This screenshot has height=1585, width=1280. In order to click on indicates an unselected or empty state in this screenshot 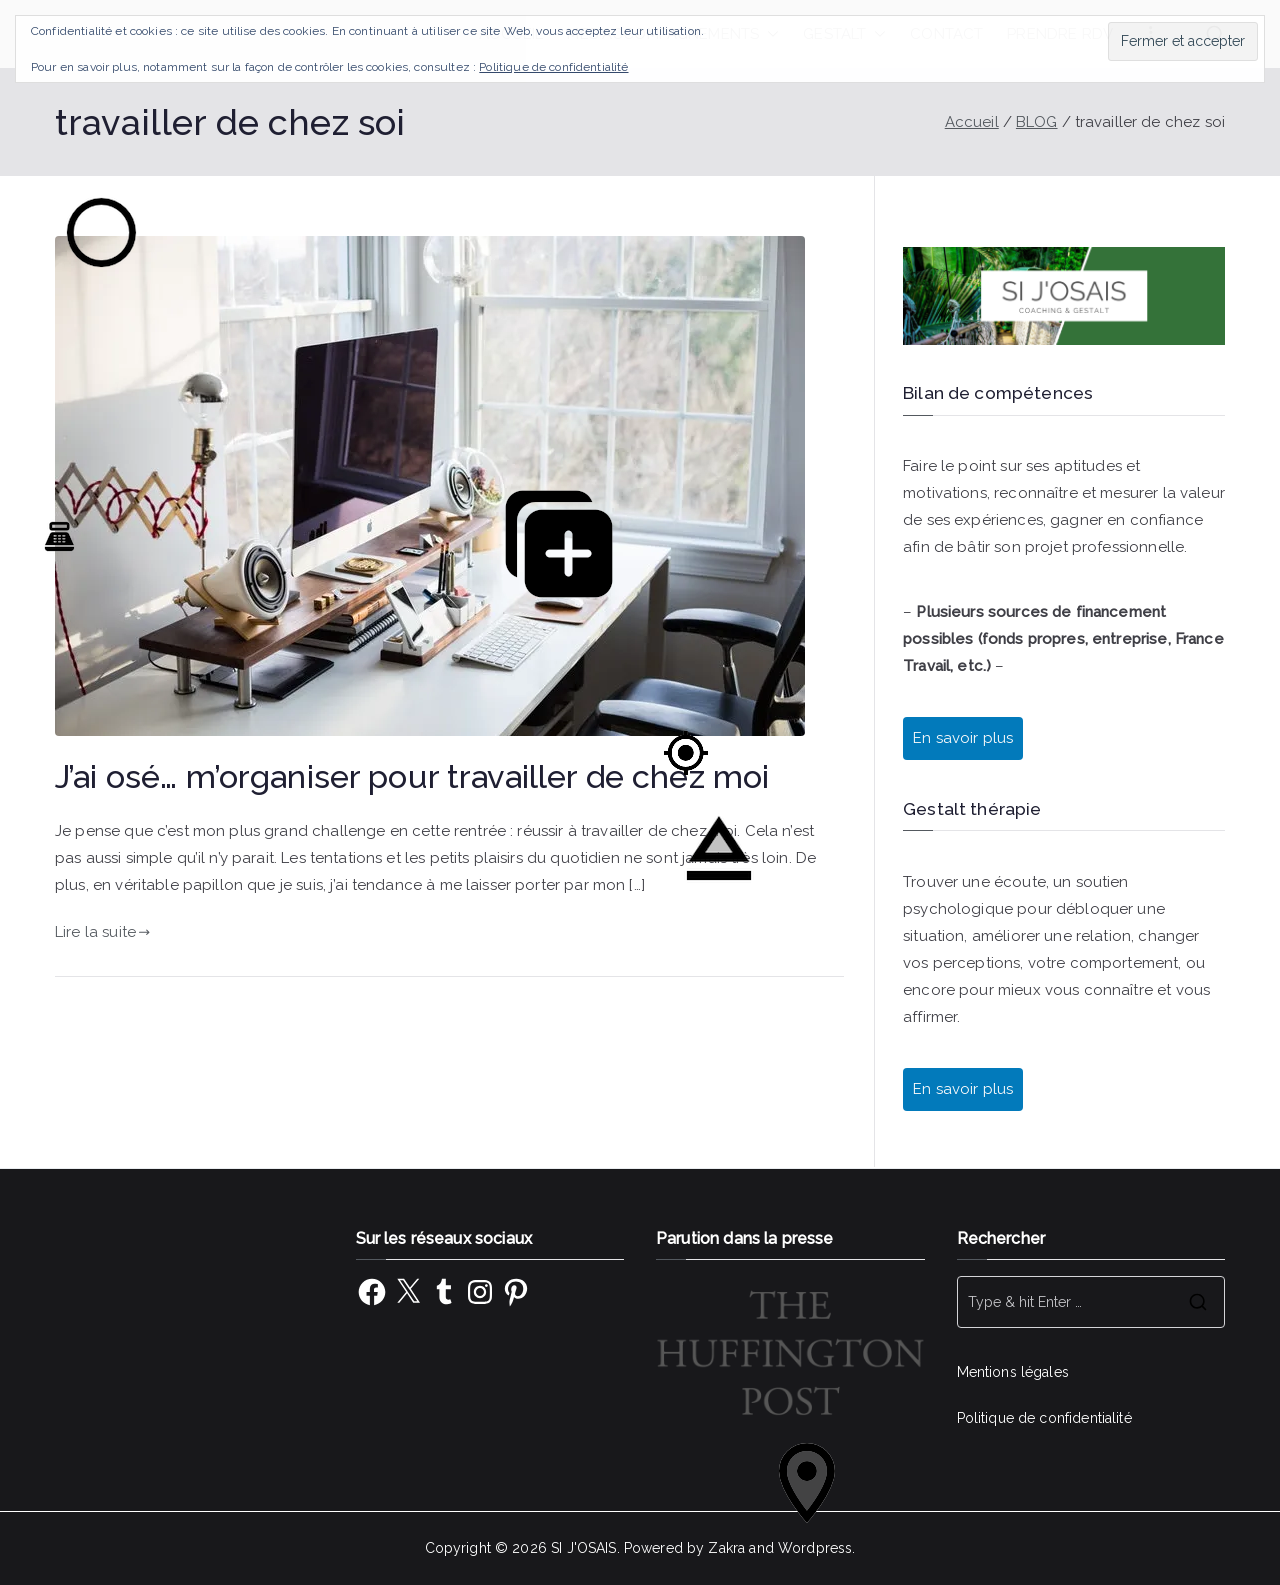, I will do `click(101, 232)`.